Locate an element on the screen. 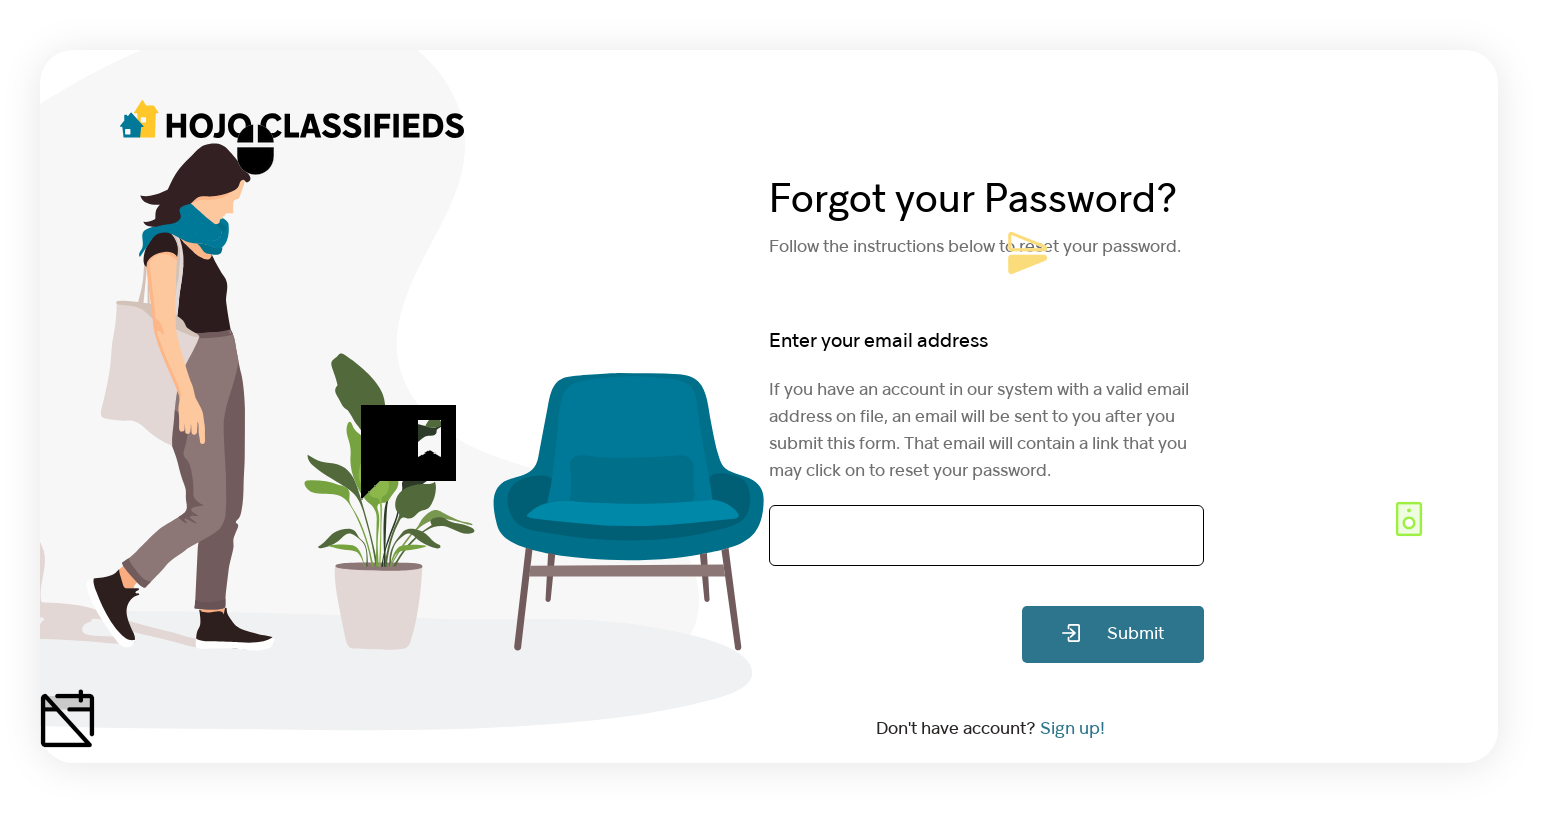 The width and height of the screenshot is (1568, 813). no scheduled events or appointments is located at coordinates (67, 720).